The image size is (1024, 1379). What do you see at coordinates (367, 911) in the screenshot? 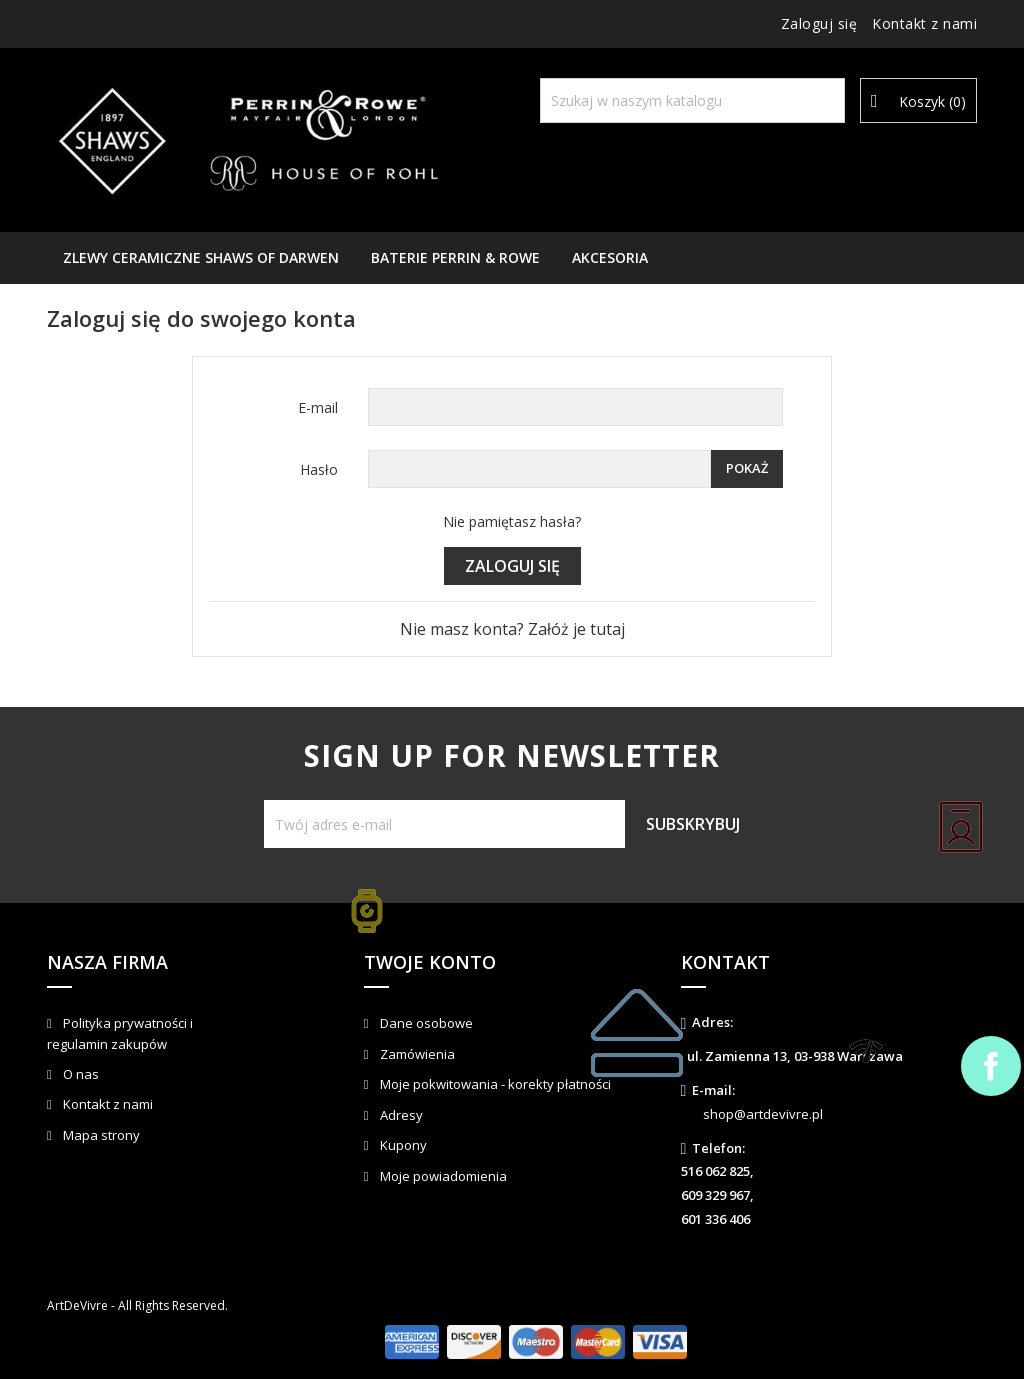
I see `view smartwatch activity statistics` at bounding box center [367, 911].